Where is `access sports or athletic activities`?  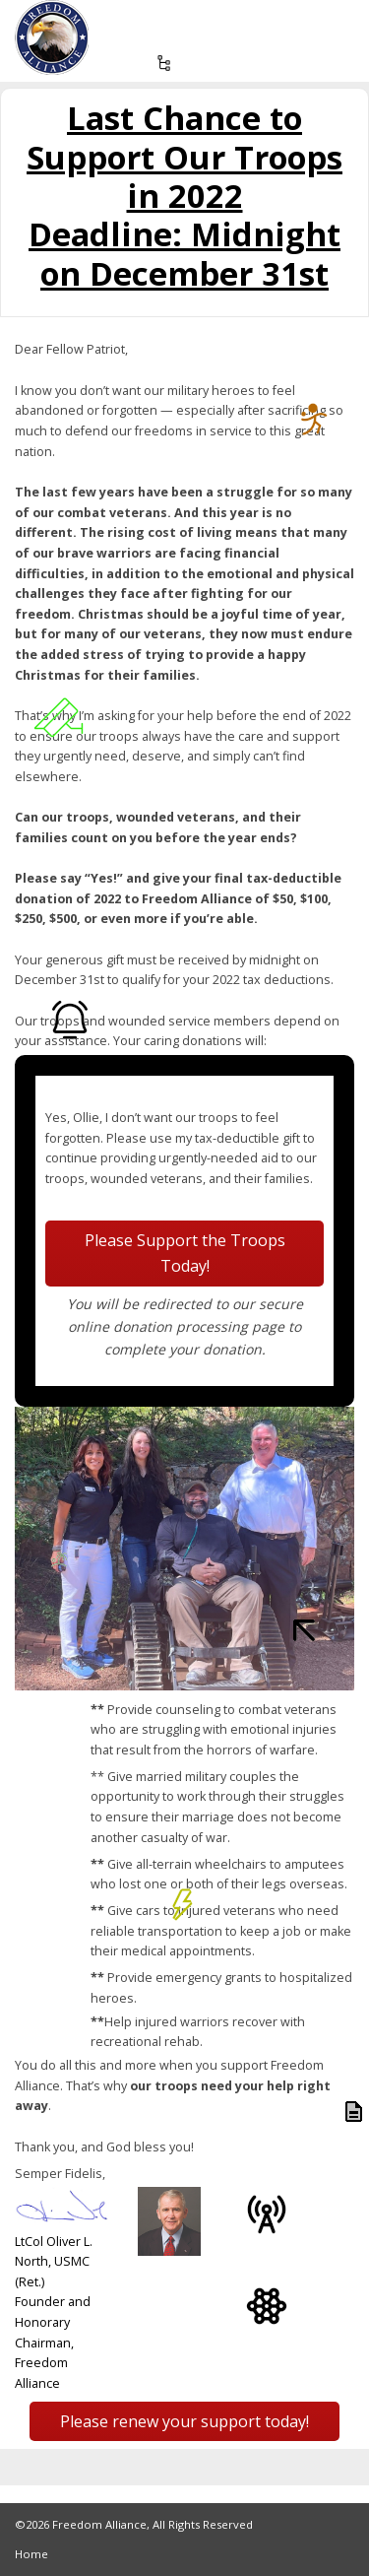 access sports or athletic activities is located at coordinates (313, 419).